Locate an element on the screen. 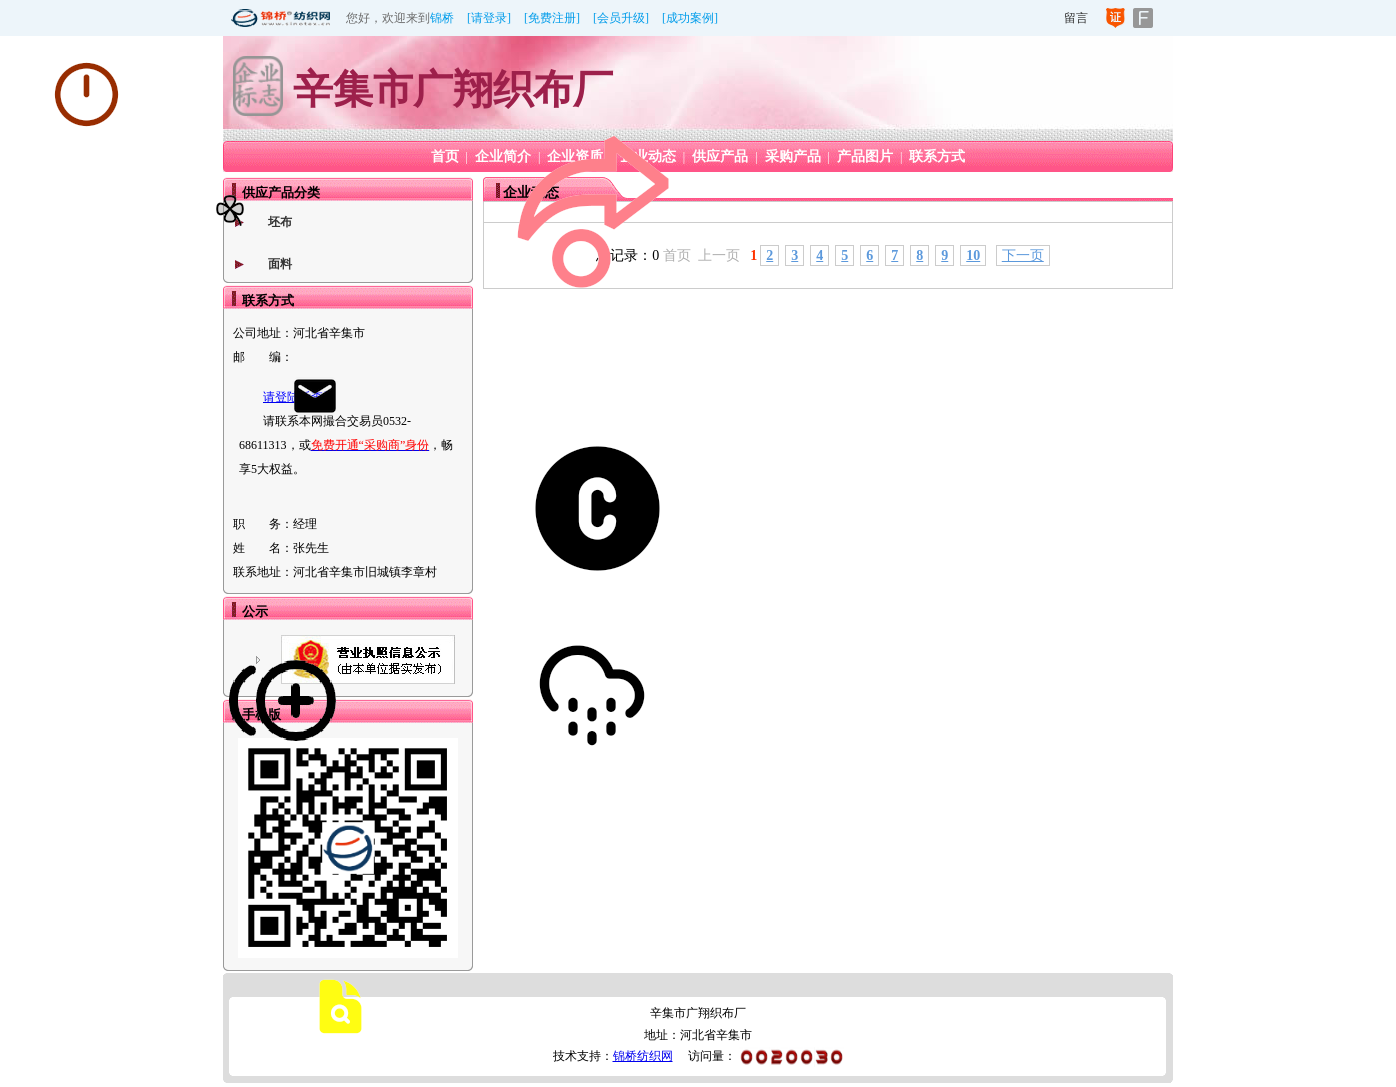 Image resolution: width=1396 pixels, height=1087 pixels. indicates a lucky or bonus reward is located at coordinates (230, 210).